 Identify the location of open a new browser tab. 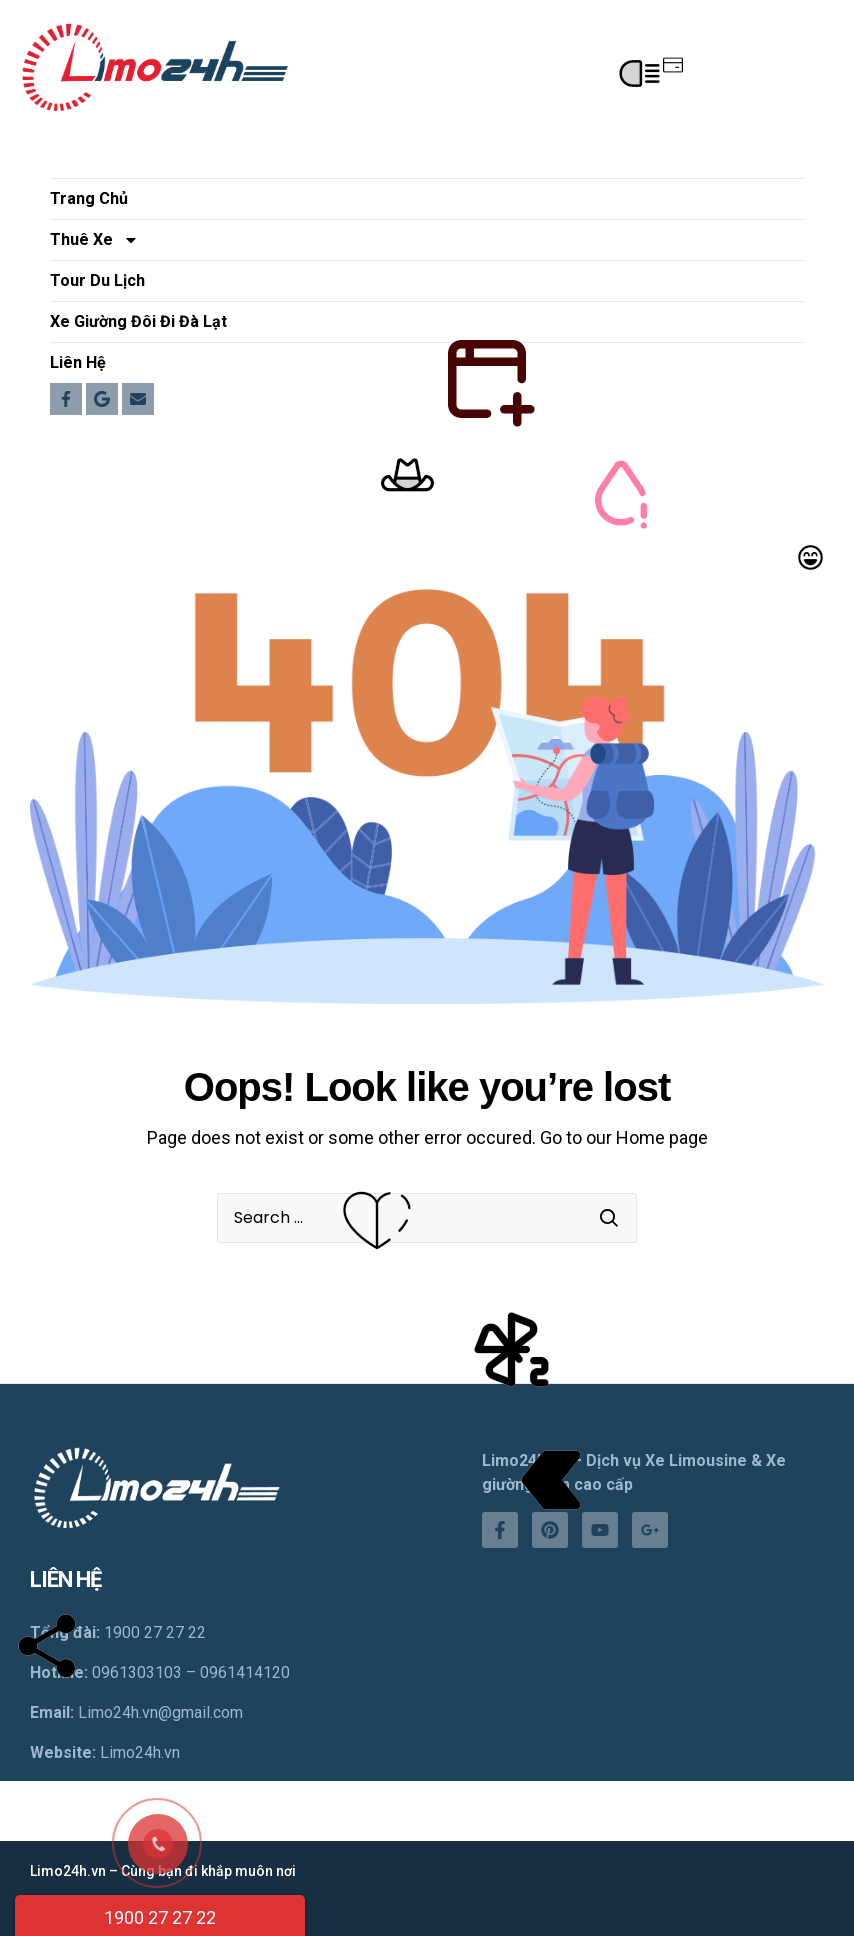
(487, 379).